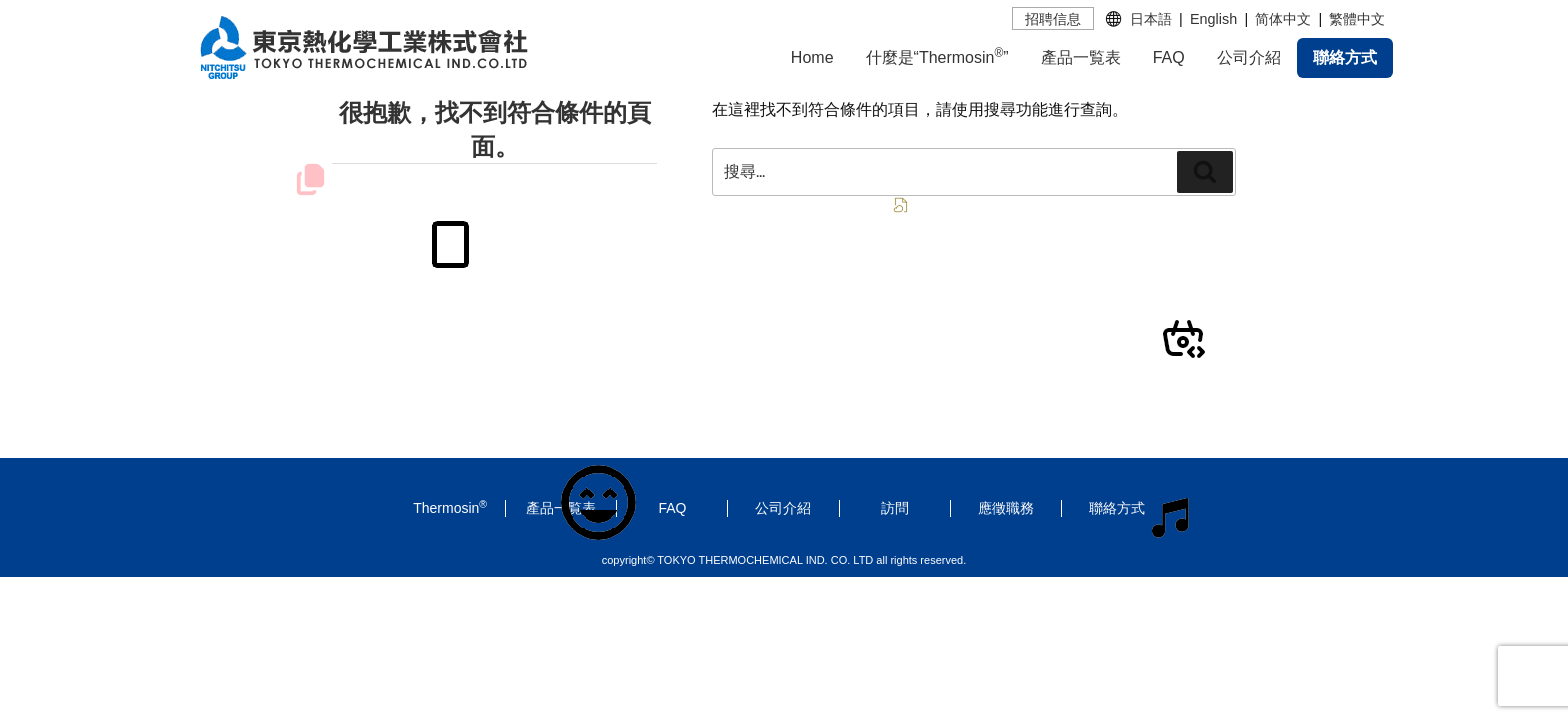  Describe the element at coordinates (1183, 338) in the screenshot. I see `access shopping cart API or developer settings` at that location.